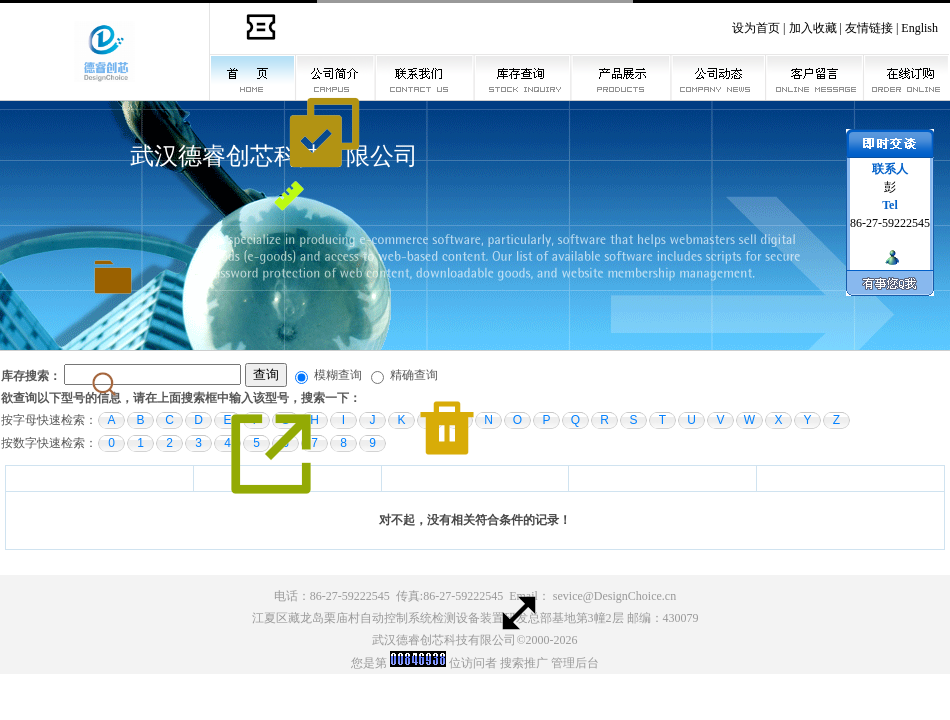  Describe the element at coordinates (324, 132) in the screenshot. I see `select multiple items at once` at that location.